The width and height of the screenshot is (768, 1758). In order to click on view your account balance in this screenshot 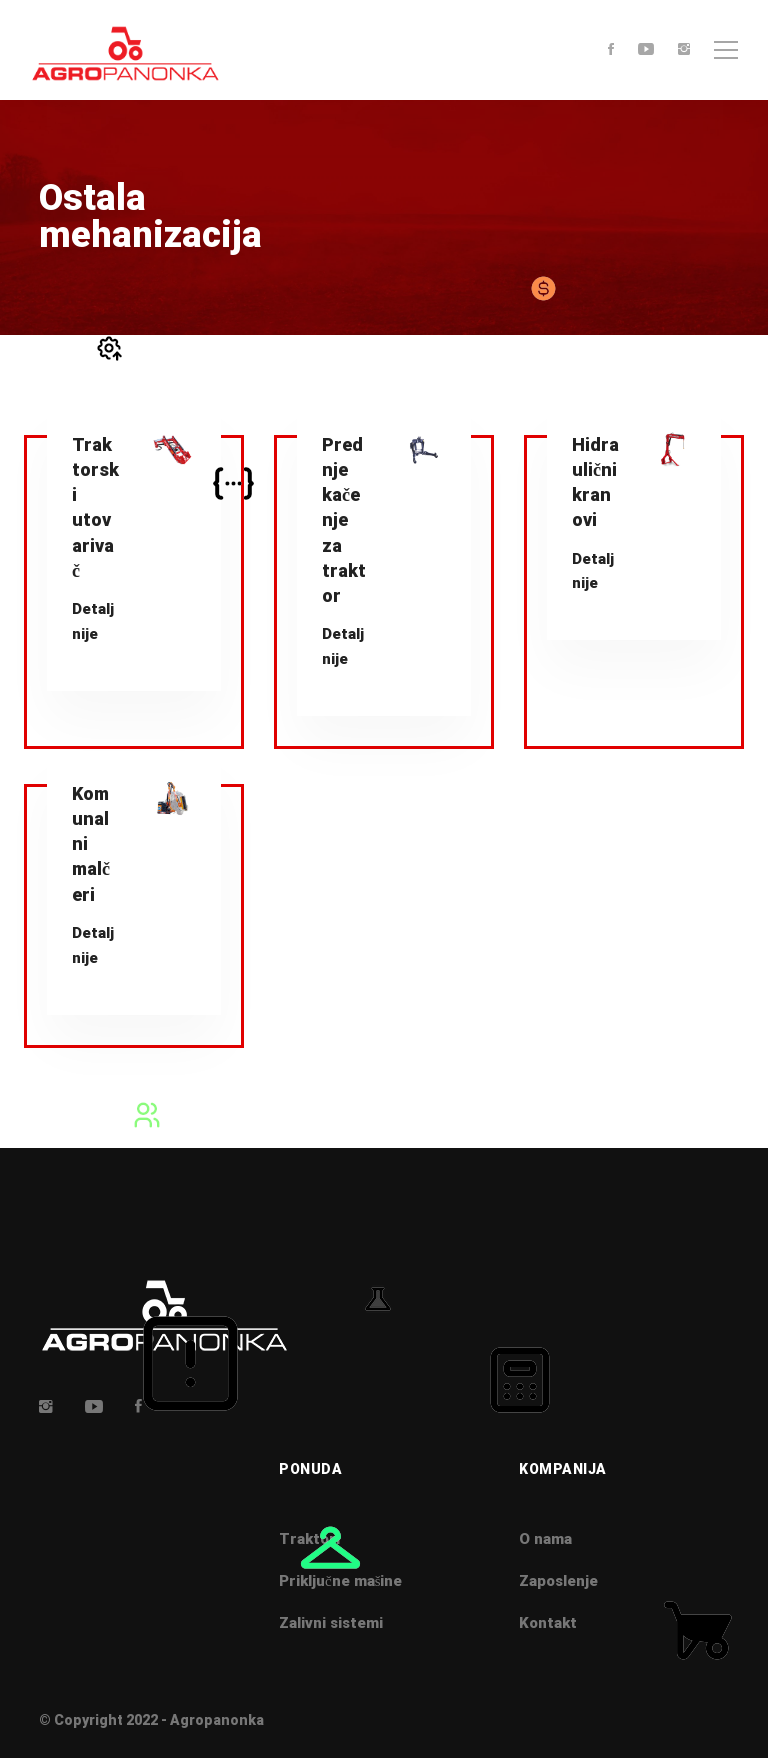, I will do `click(543, 288)`.